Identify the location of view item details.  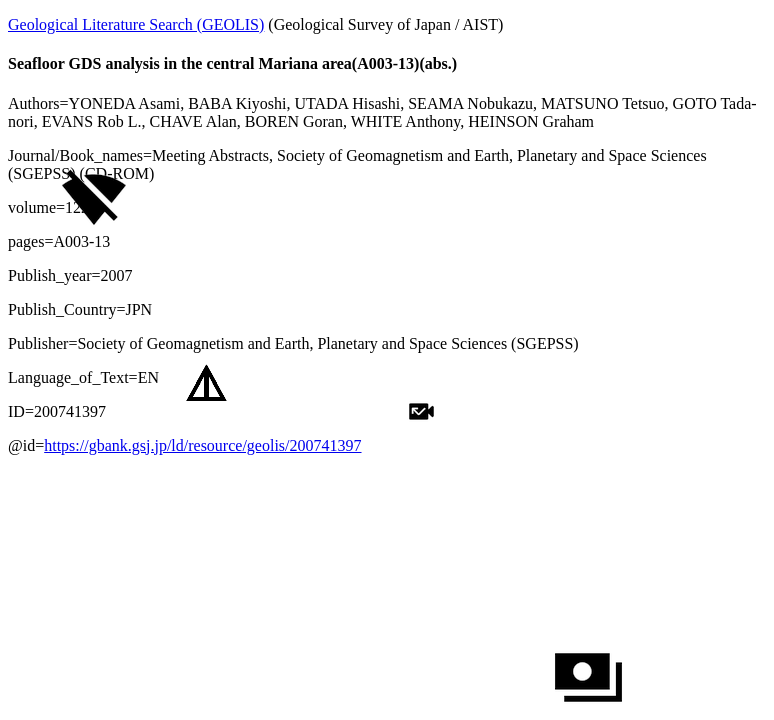
(206, 382).